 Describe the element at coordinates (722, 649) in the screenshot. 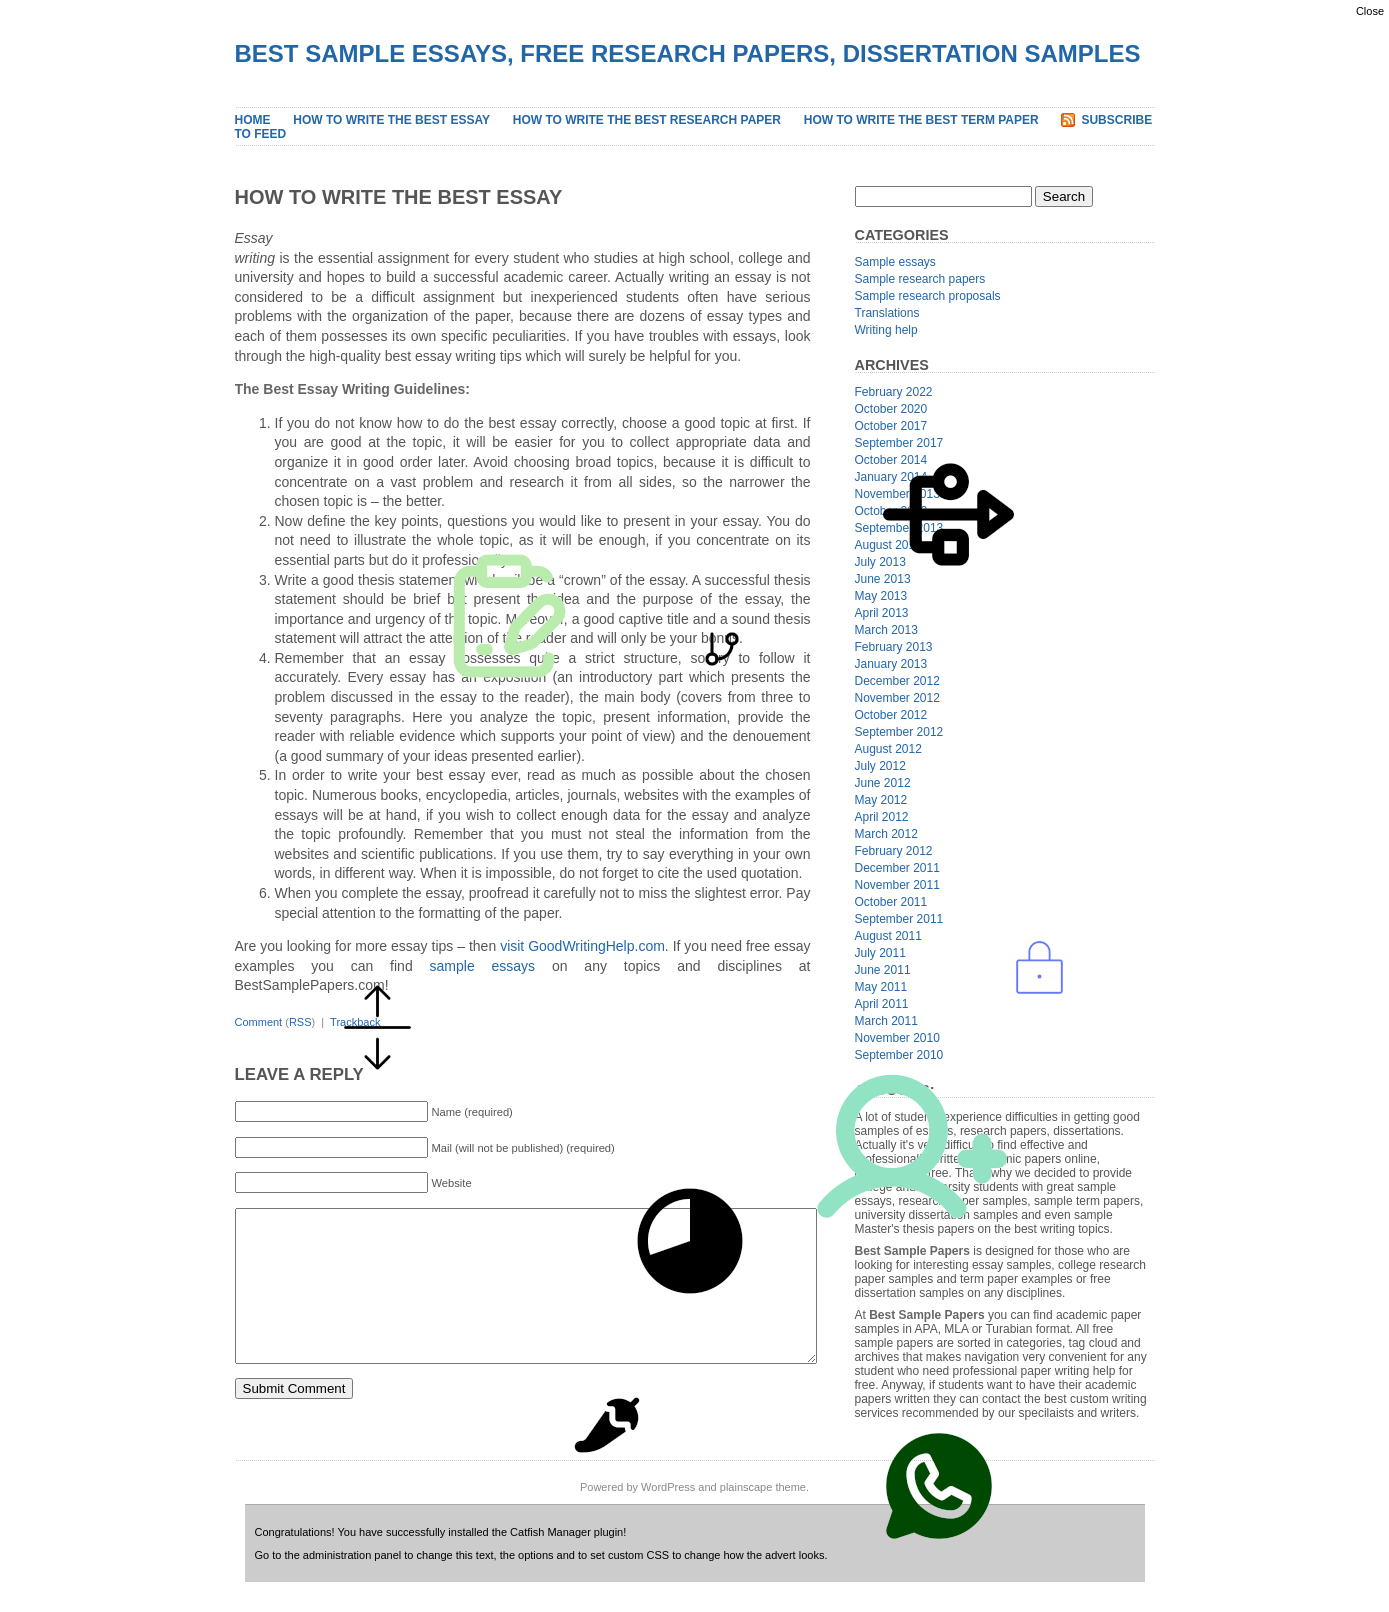

I see `view or manage git branches` at that location.